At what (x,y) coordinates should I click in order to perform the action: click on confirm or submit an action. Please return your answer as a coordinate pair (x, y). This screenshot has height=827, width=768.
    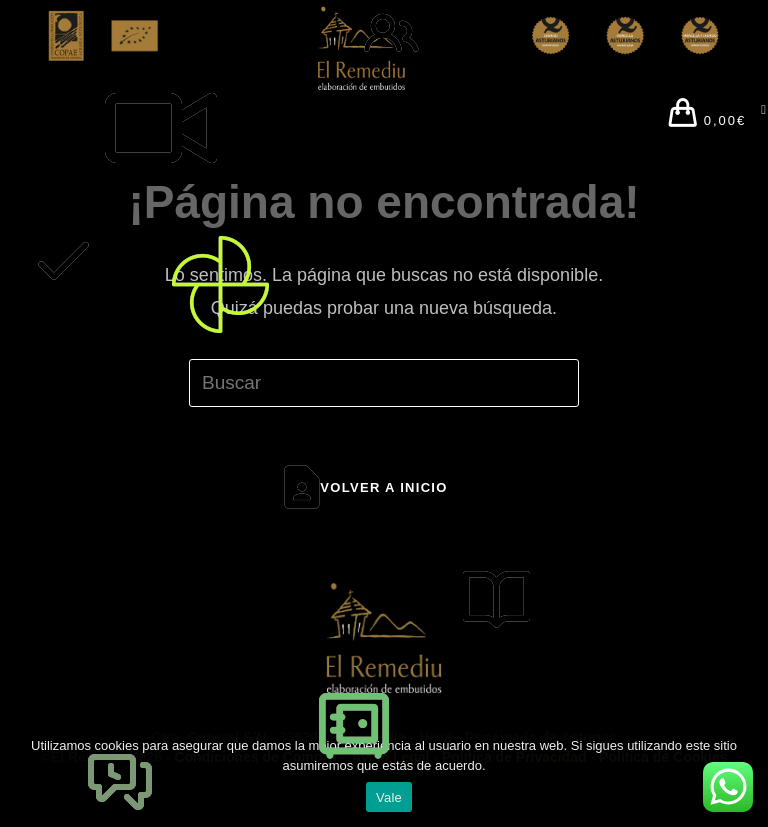
    Looking at the image, I should click on (63, 260).